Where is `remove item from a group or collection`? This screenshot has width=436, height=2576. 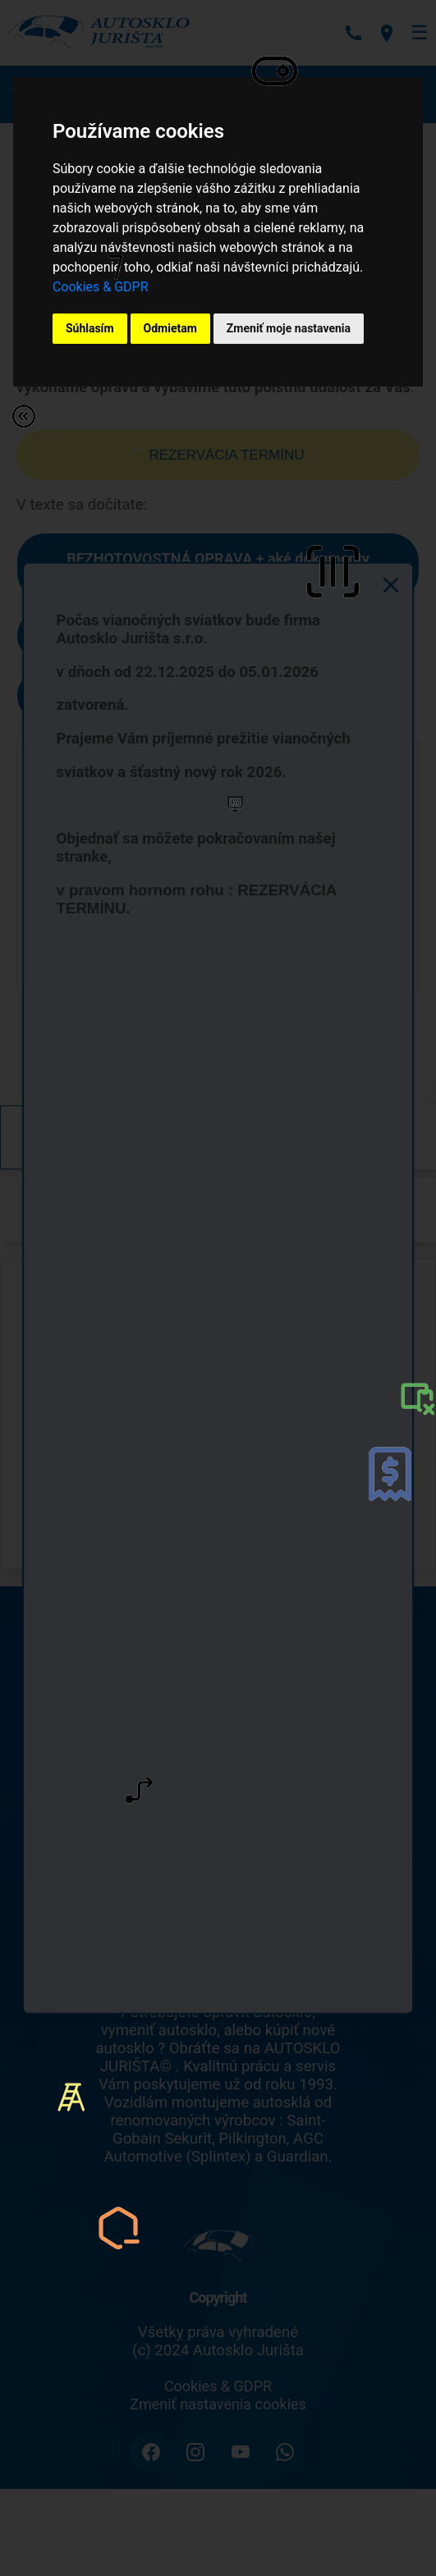 remove item from a group or collection is located at coordinates (118, 2228).